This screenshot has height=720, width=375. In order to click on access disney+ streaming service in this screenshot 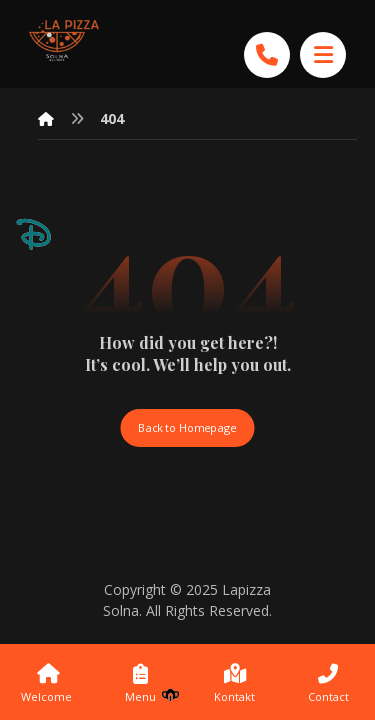, I will do `click(34, 233)`.